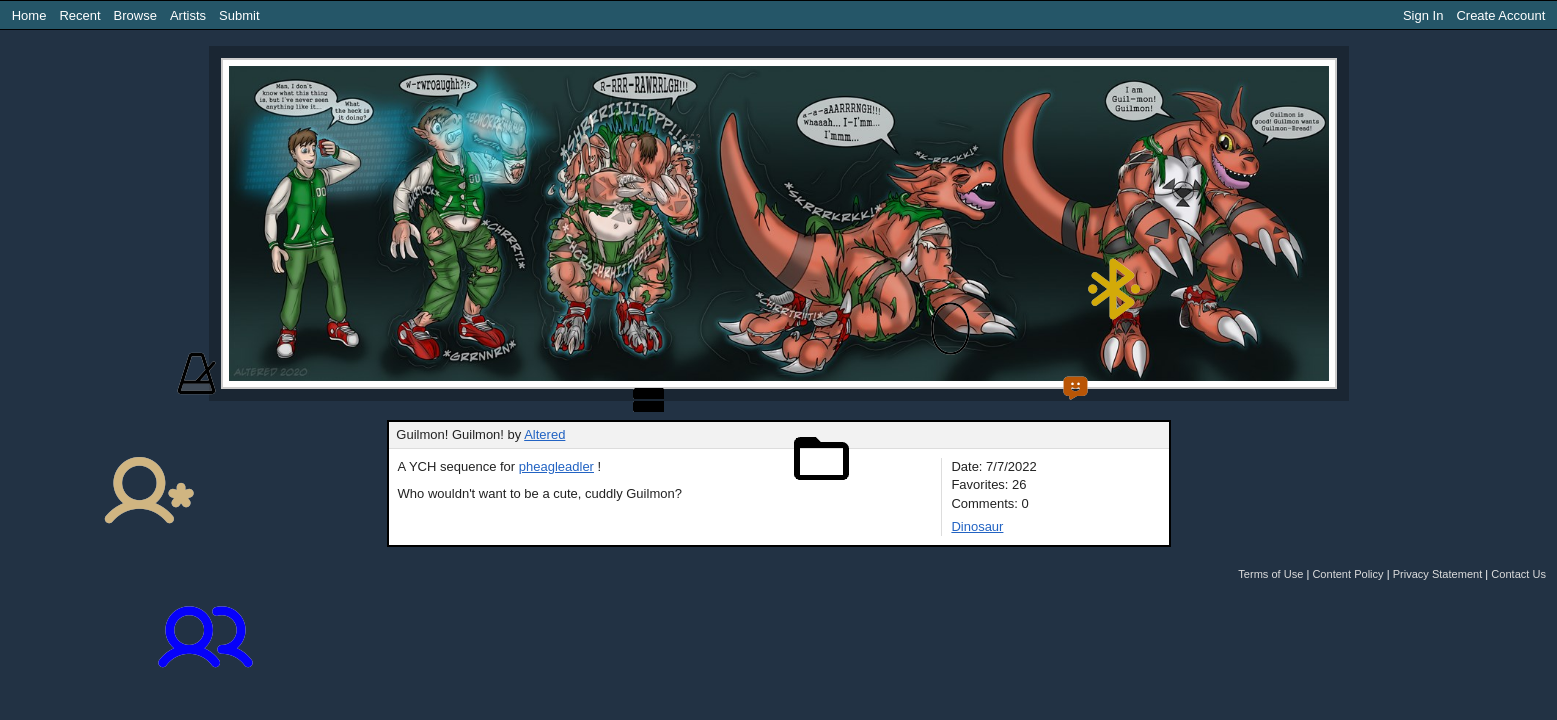 The image size is (1557, 720). What do you see at coordinates (148, 493) in the screenshot?
I see `access user settings` at bounding box center [148, 493].